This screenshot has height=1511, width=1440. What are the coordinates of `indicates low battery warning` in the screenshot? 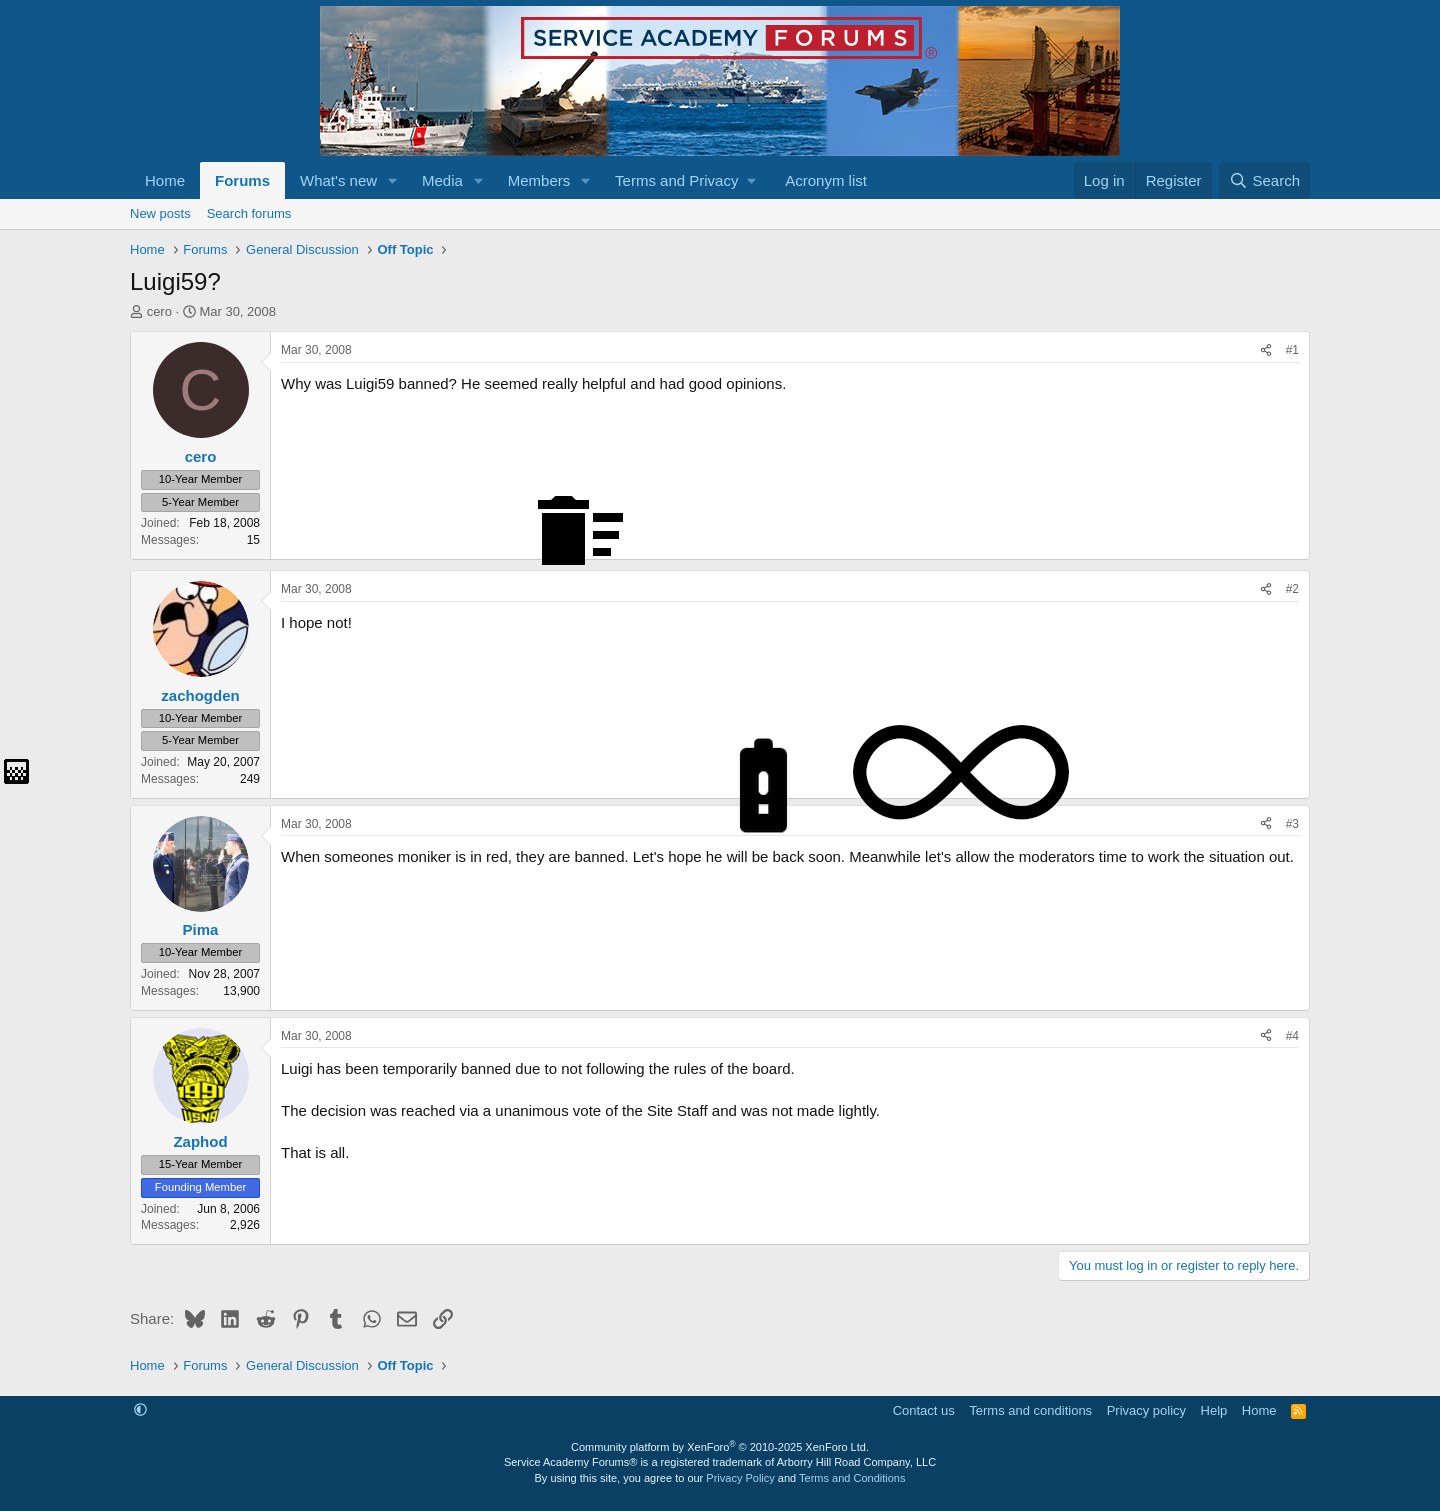 It's located at (763, 785).